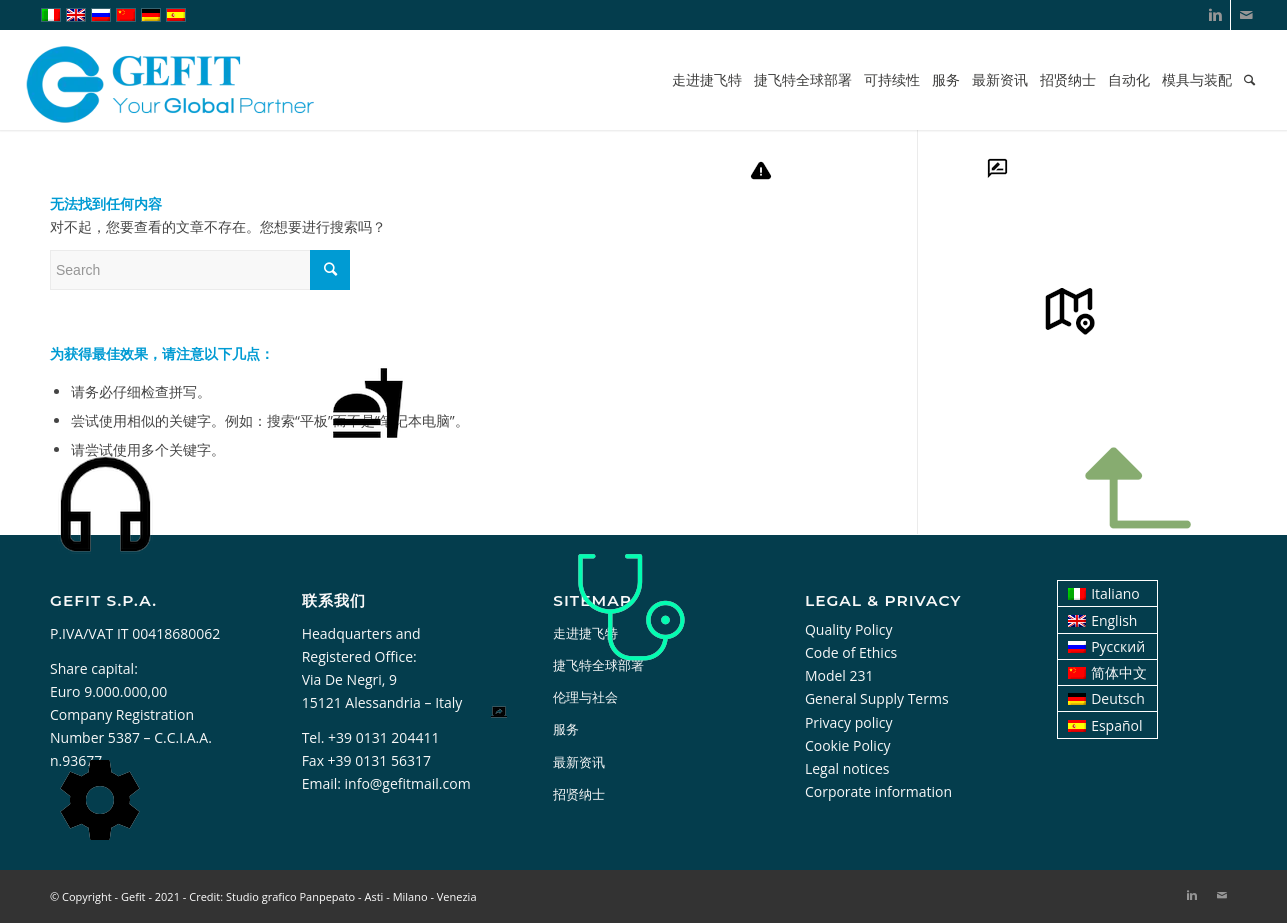 Image resolution: width=1287 pixels, height=923 pixels. I want to click on go back and up to previous level, so click(1134, 492).